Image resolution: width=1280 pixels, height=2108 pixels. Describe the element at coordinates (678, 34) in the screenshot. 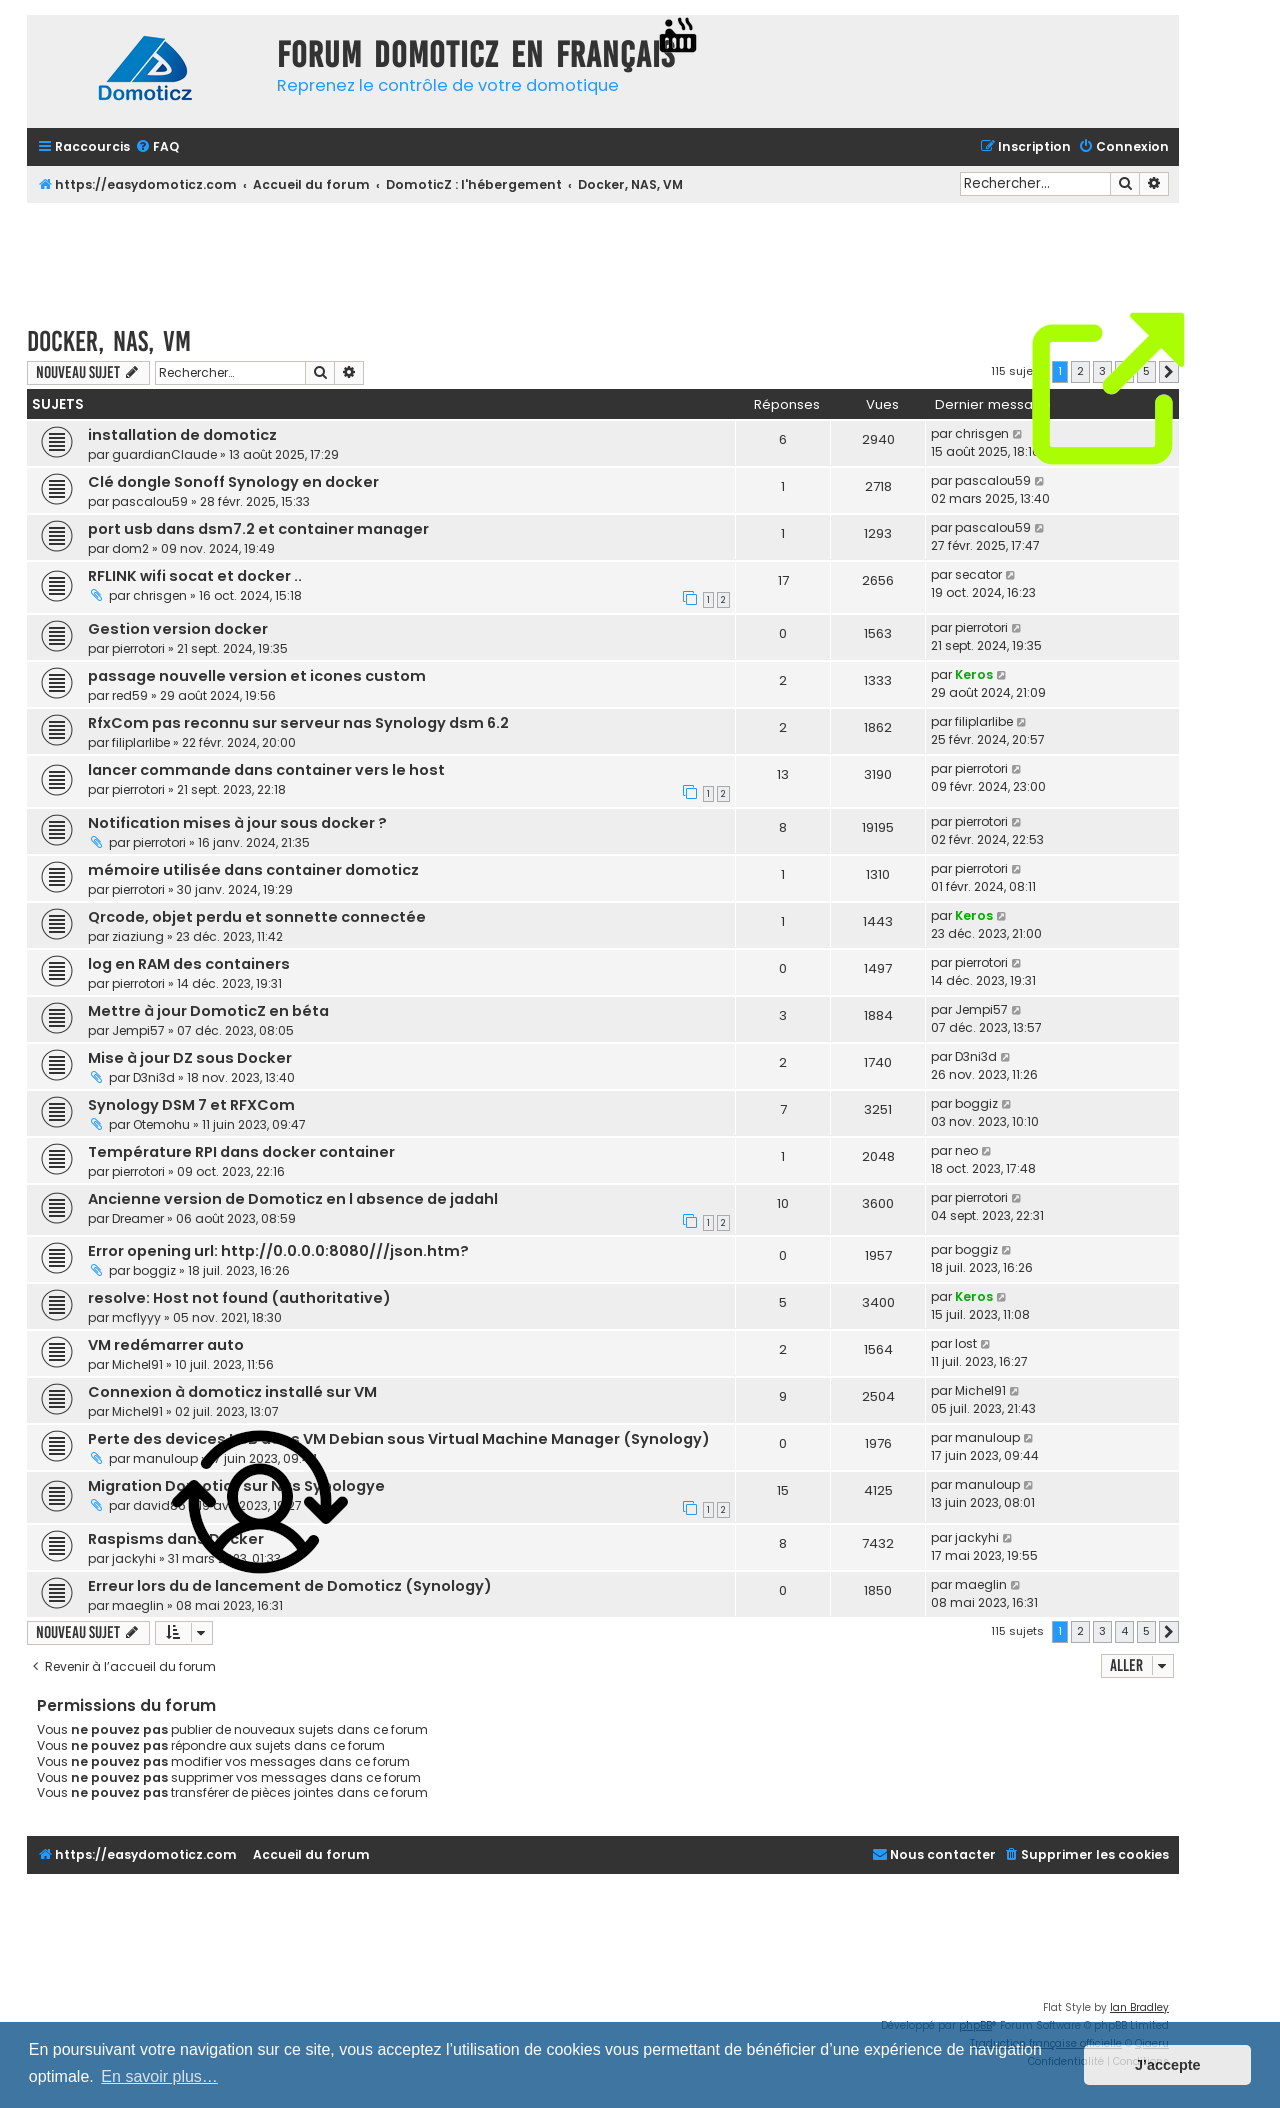

I see `view hot tub or spa amenities` at that location.